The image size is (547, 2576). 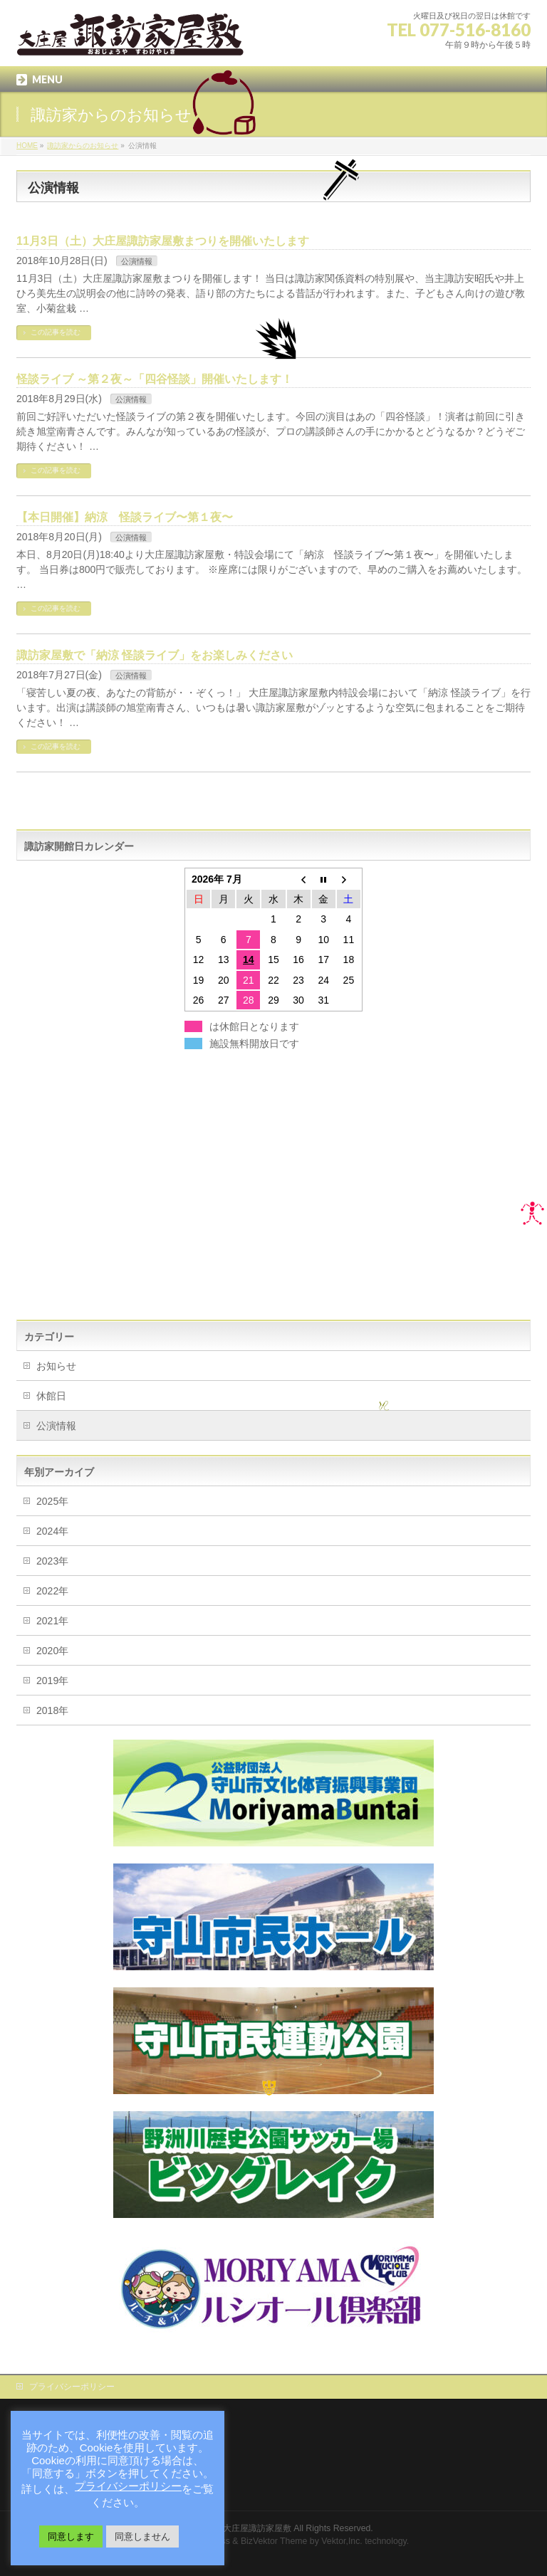 I want to click on indicates an explosion or blast effect in a game, so click(x=276, y=338).